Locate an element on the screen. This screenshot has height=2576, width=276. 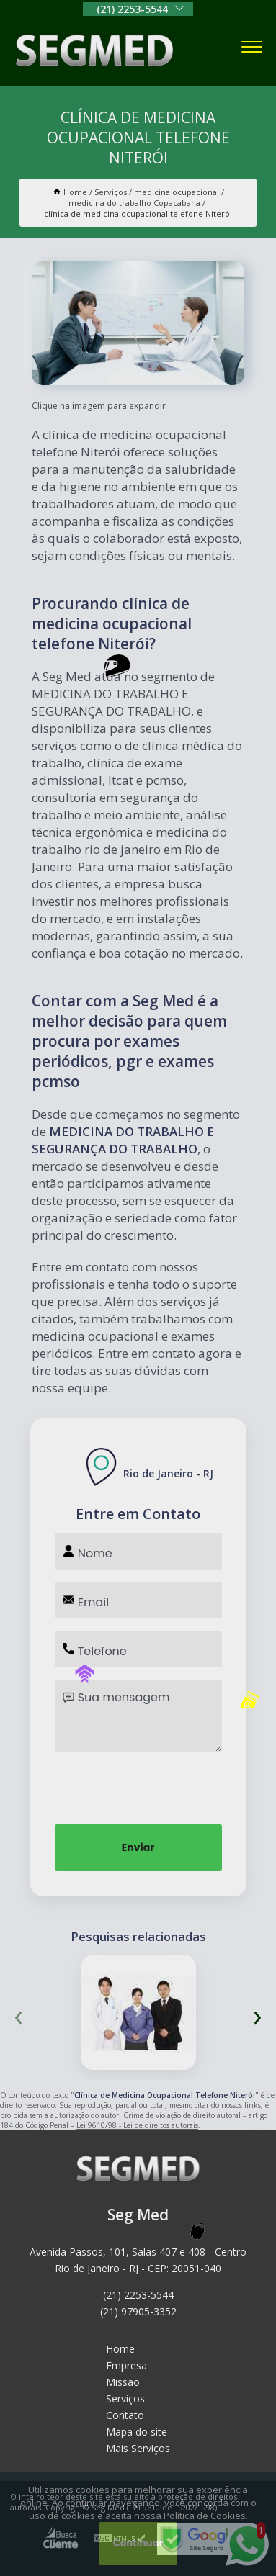
select bell pepper ingredient in a cooking game is located at coordinates (198, 2231).